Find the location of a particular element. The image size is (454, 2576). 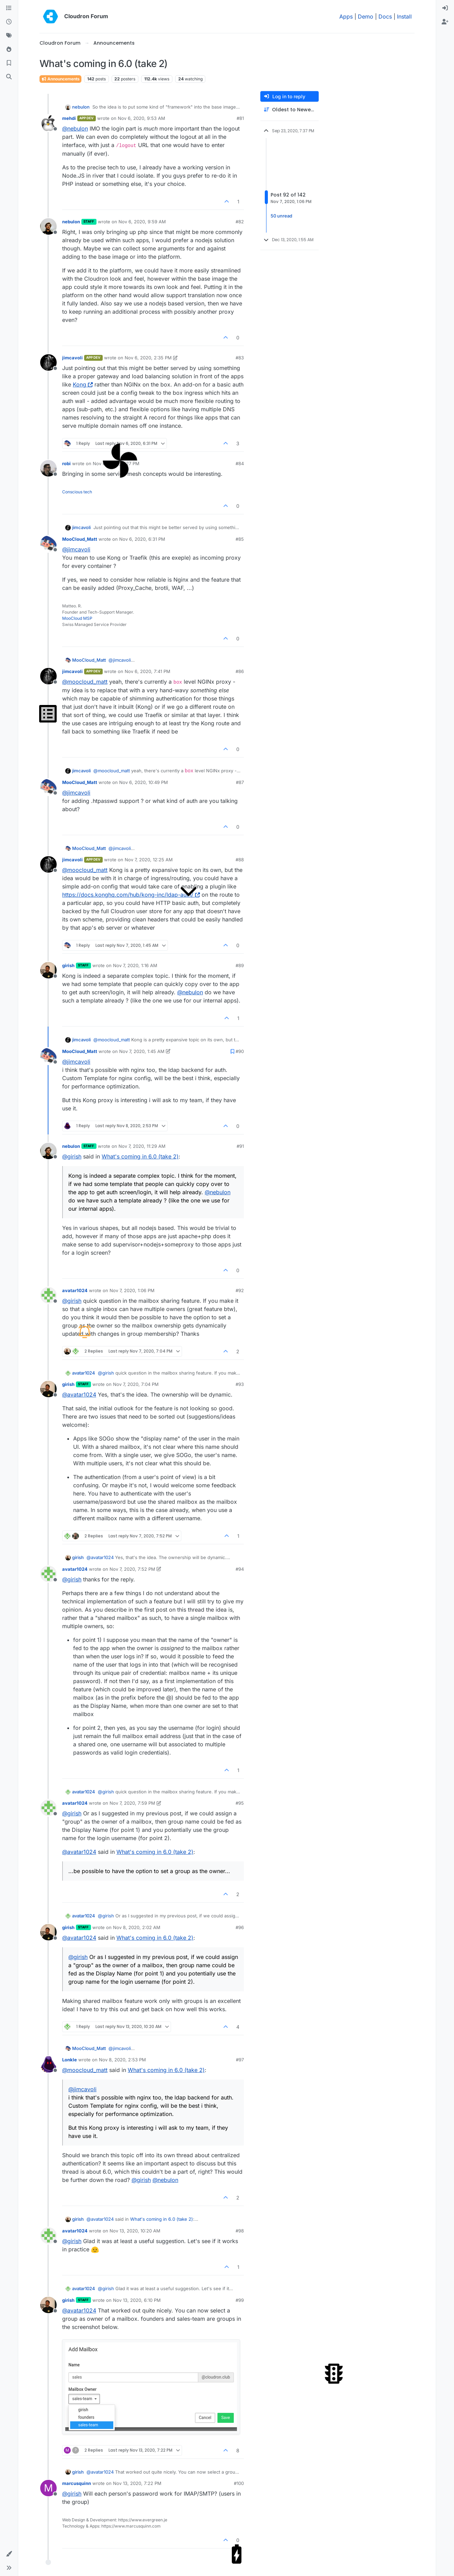

view traffic conditions is located at coordinates (334, 2374).